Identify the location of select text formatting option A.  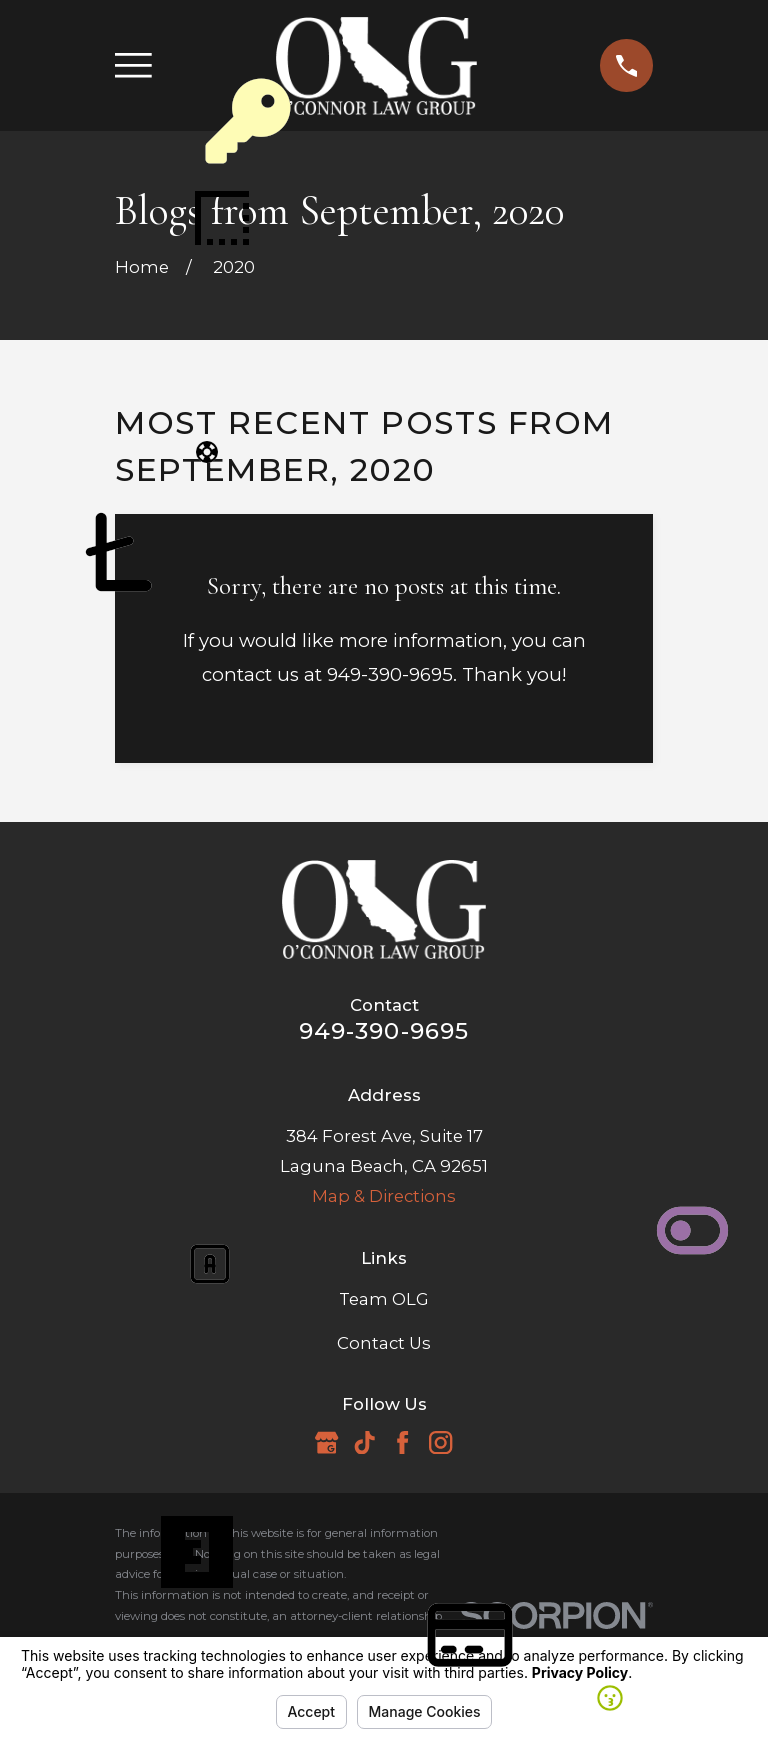
(210, 1264).